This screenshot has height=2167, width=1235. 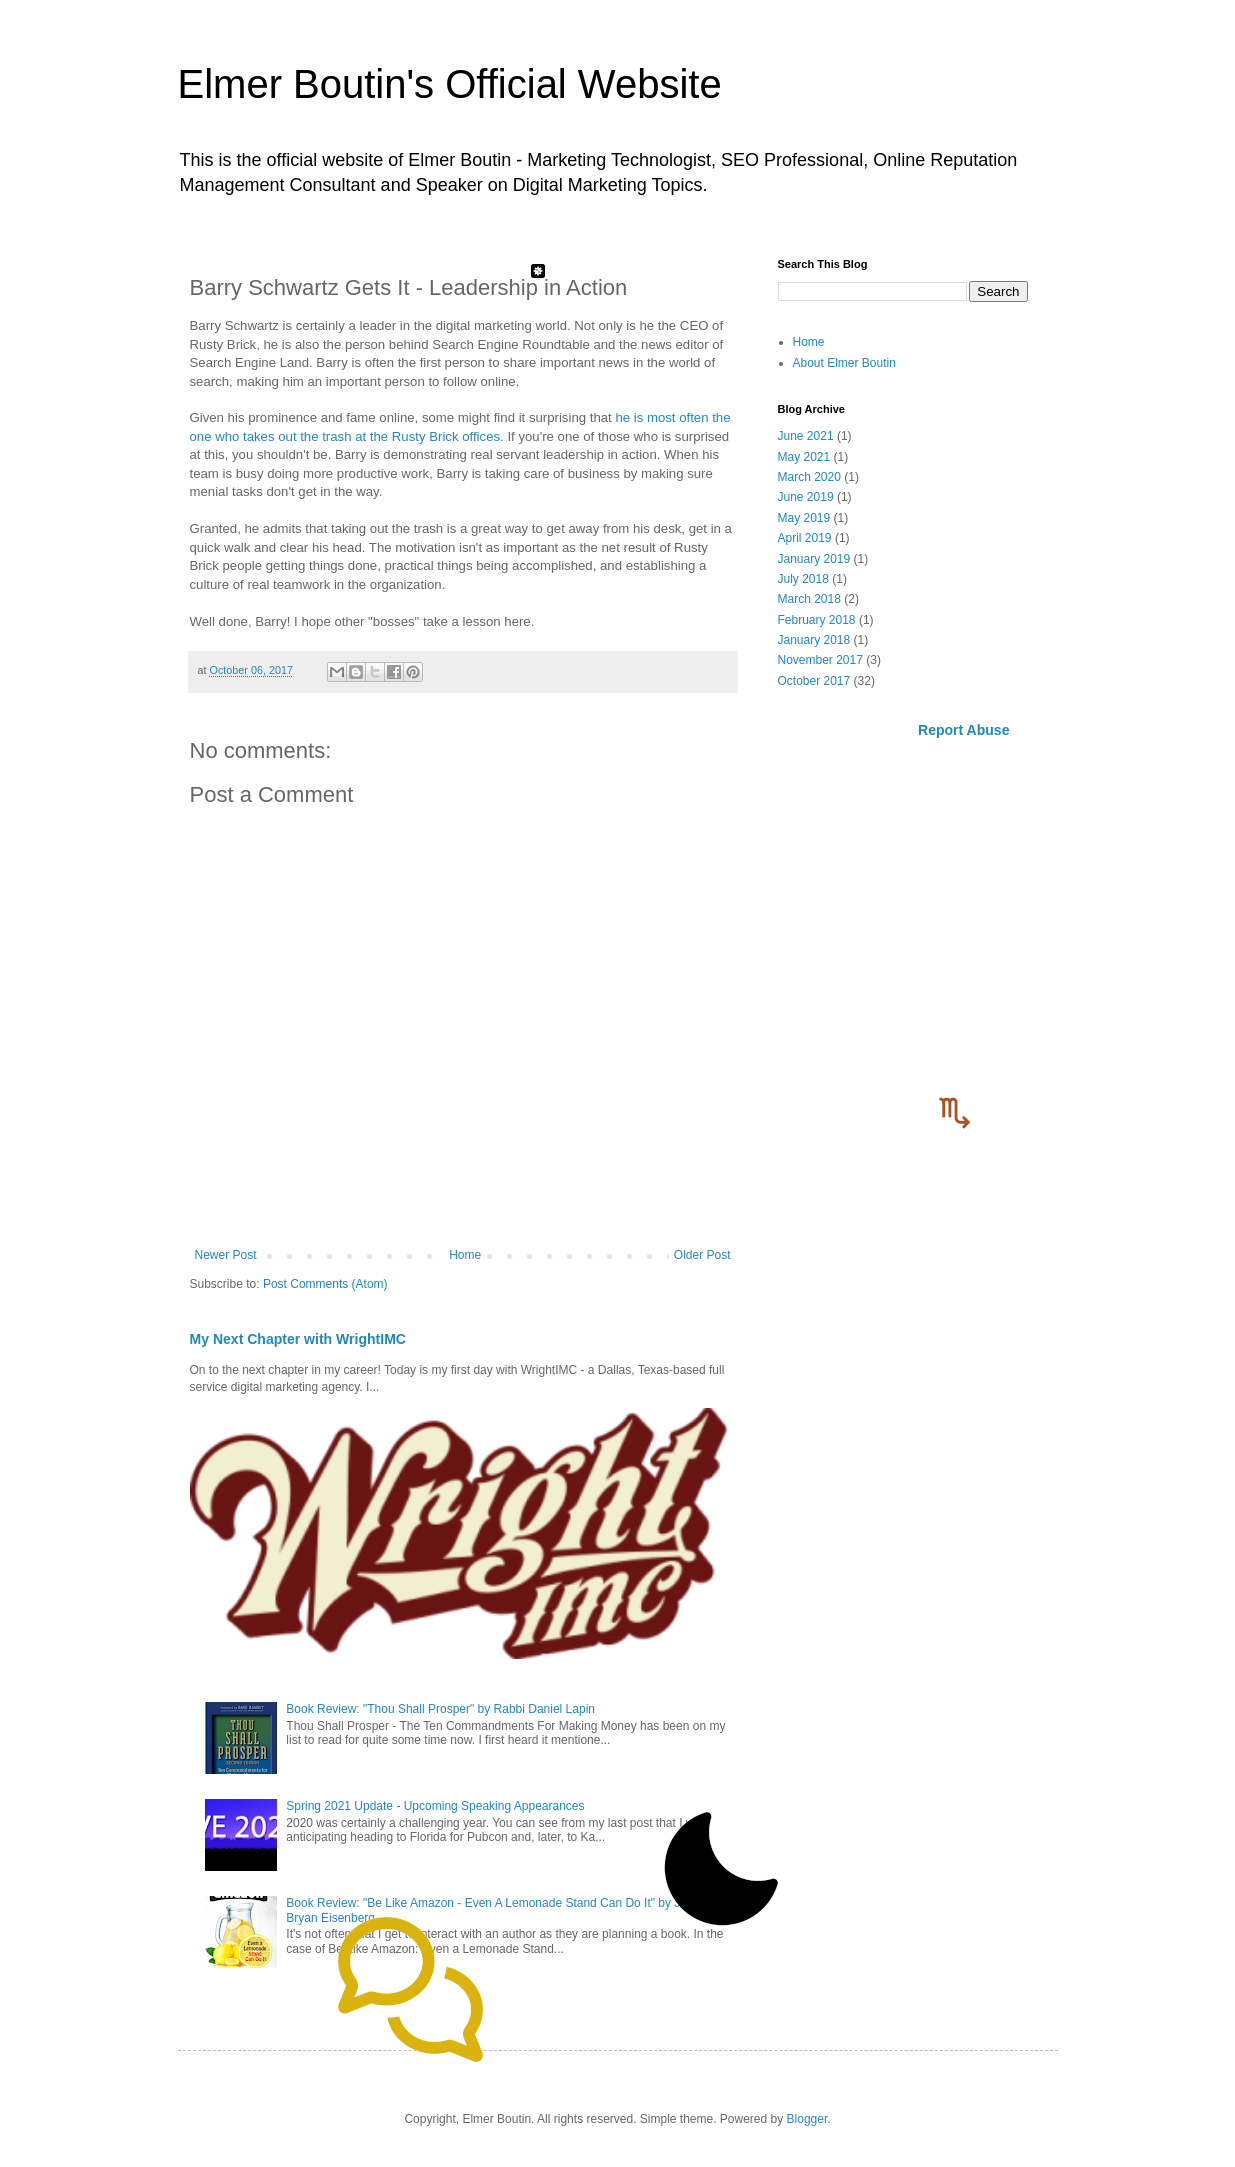 What do you see at coordinates (718, 1872) in the screenshot?
I see `toggle dark mode or night theme` at bounding box center [718, 1872].